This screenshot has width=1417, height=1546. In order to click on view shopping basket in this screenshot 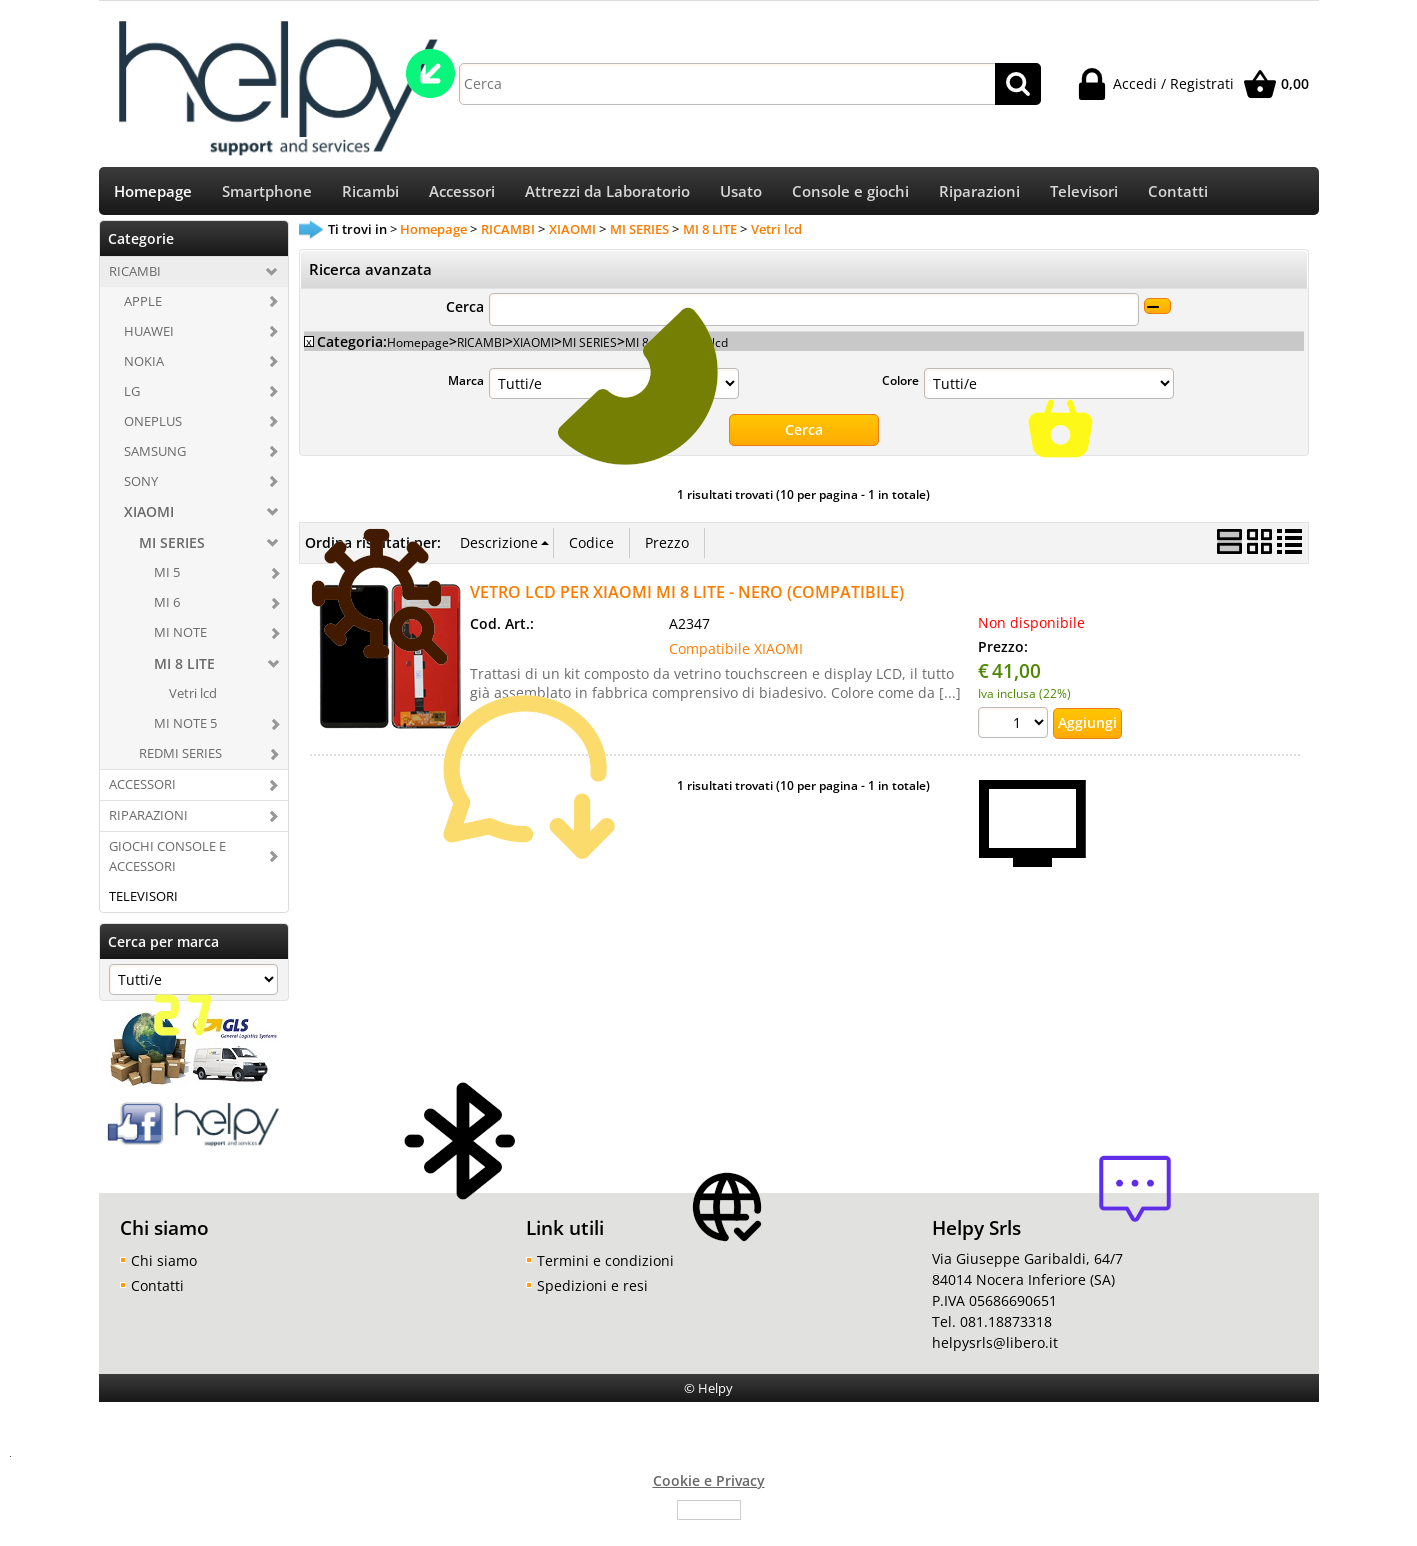, I will do `click(1060, 428)`.